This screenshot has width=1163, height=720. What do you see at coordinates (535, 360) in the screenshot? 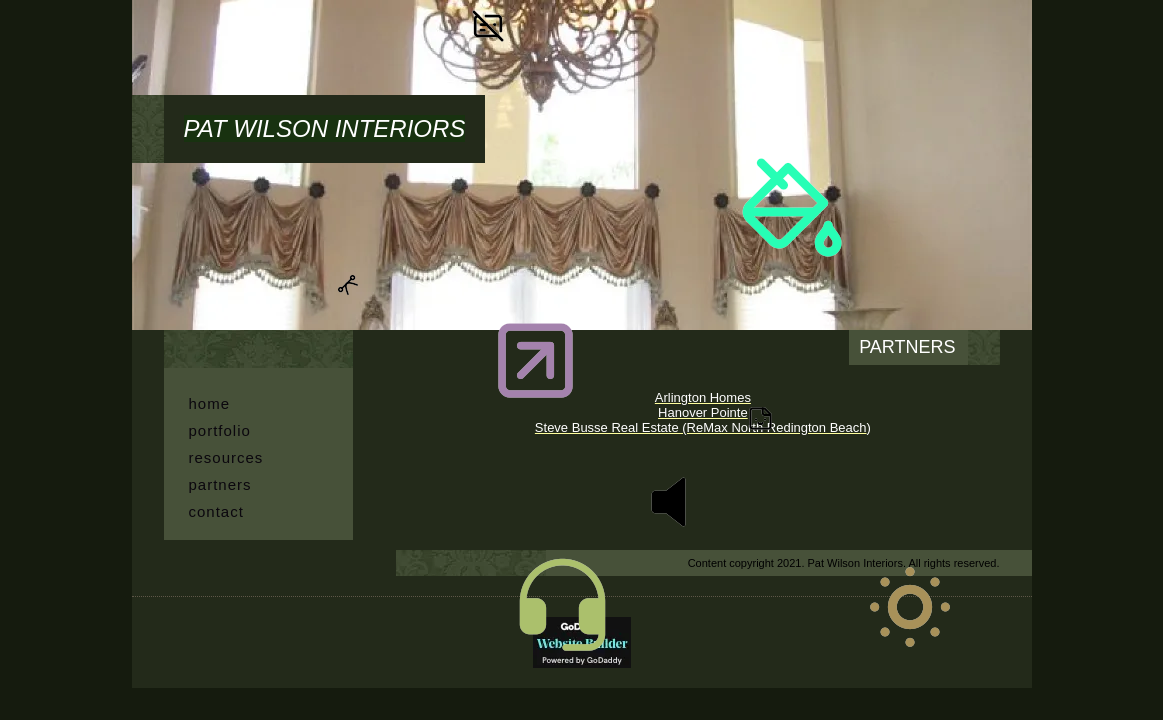
I see `open link in a new window or tab` at bounding box center [535, 360].